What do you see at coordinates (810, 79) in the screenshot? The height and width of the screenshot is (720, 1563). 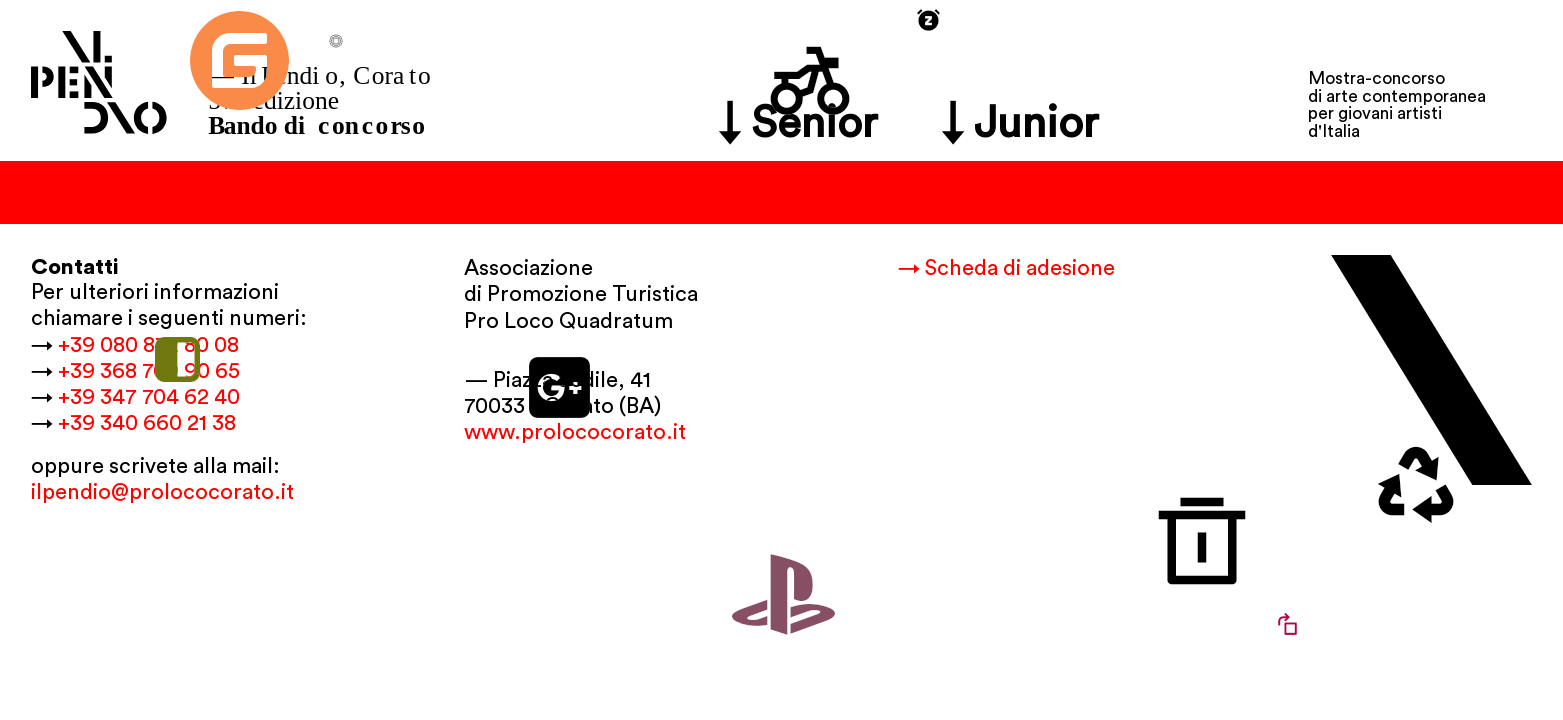 I see `select motorcycle as transportation mode` at bounding box center [810, 79].